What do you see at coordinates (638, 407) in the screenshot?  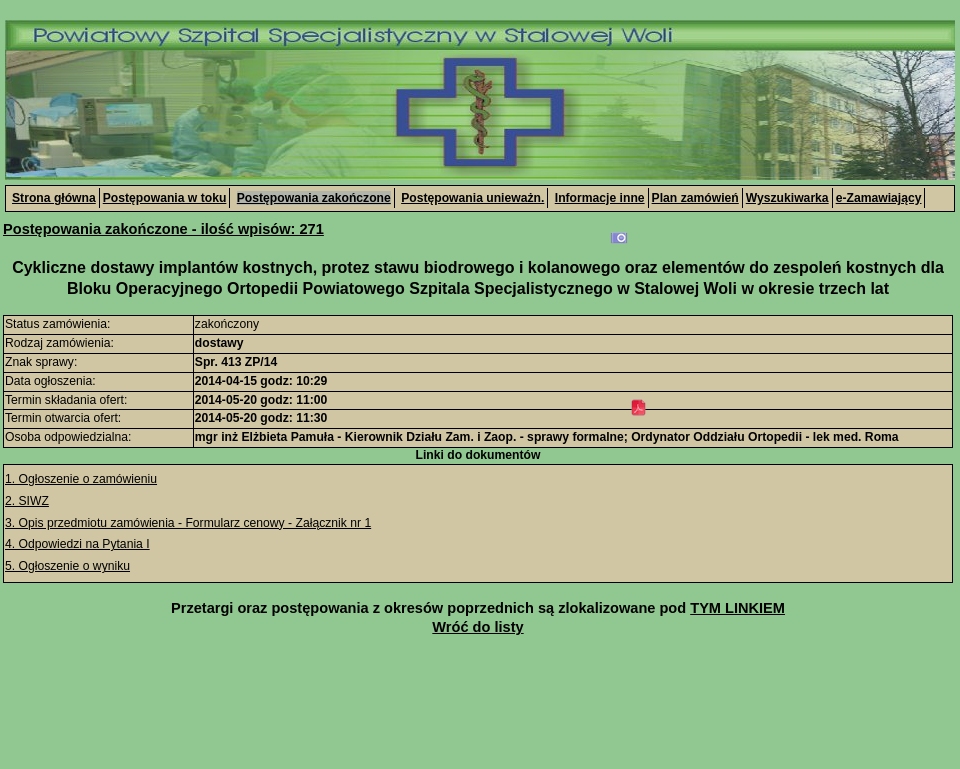 I see `open a compressed PDF file` at bounding box center [638, 407].